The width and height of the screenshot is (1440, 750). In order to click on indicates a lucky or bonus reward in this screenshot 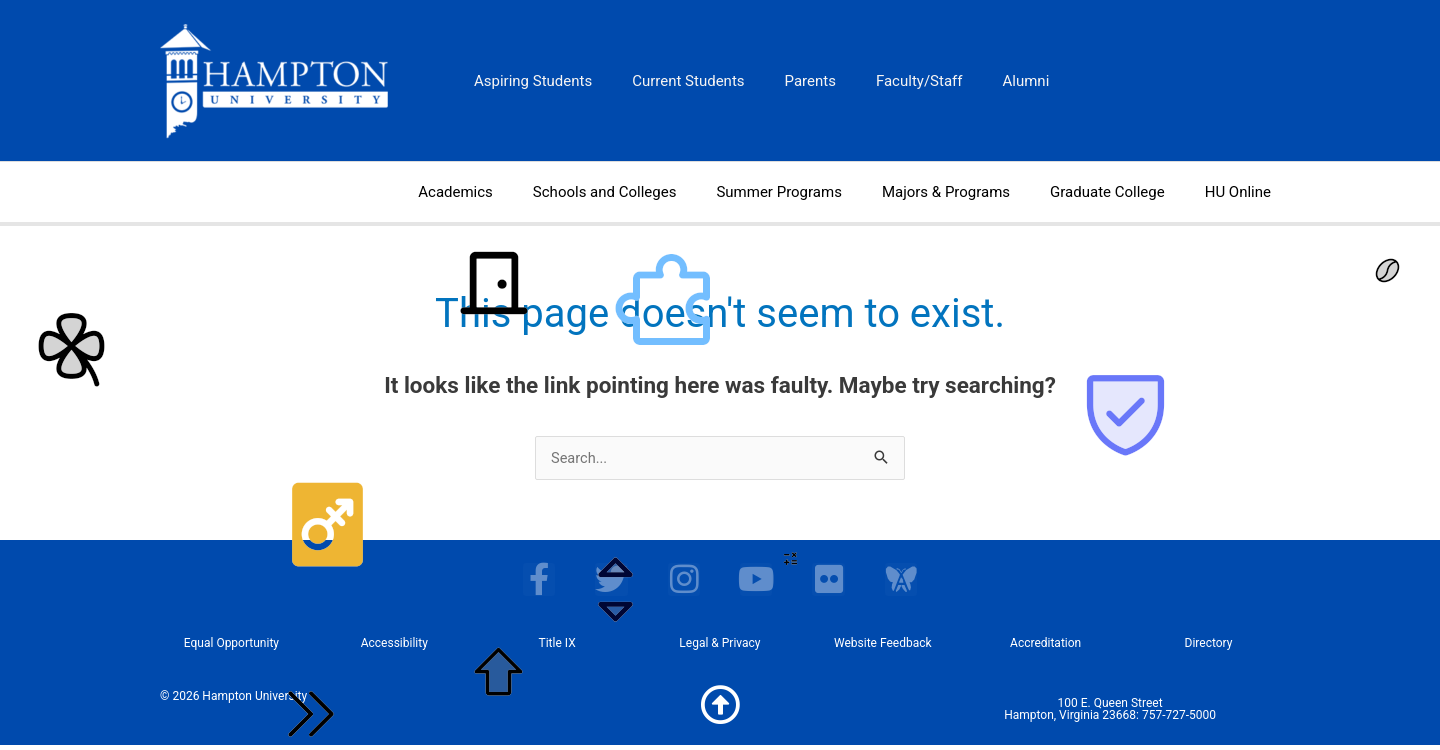, I will do `click(71, 348)`.